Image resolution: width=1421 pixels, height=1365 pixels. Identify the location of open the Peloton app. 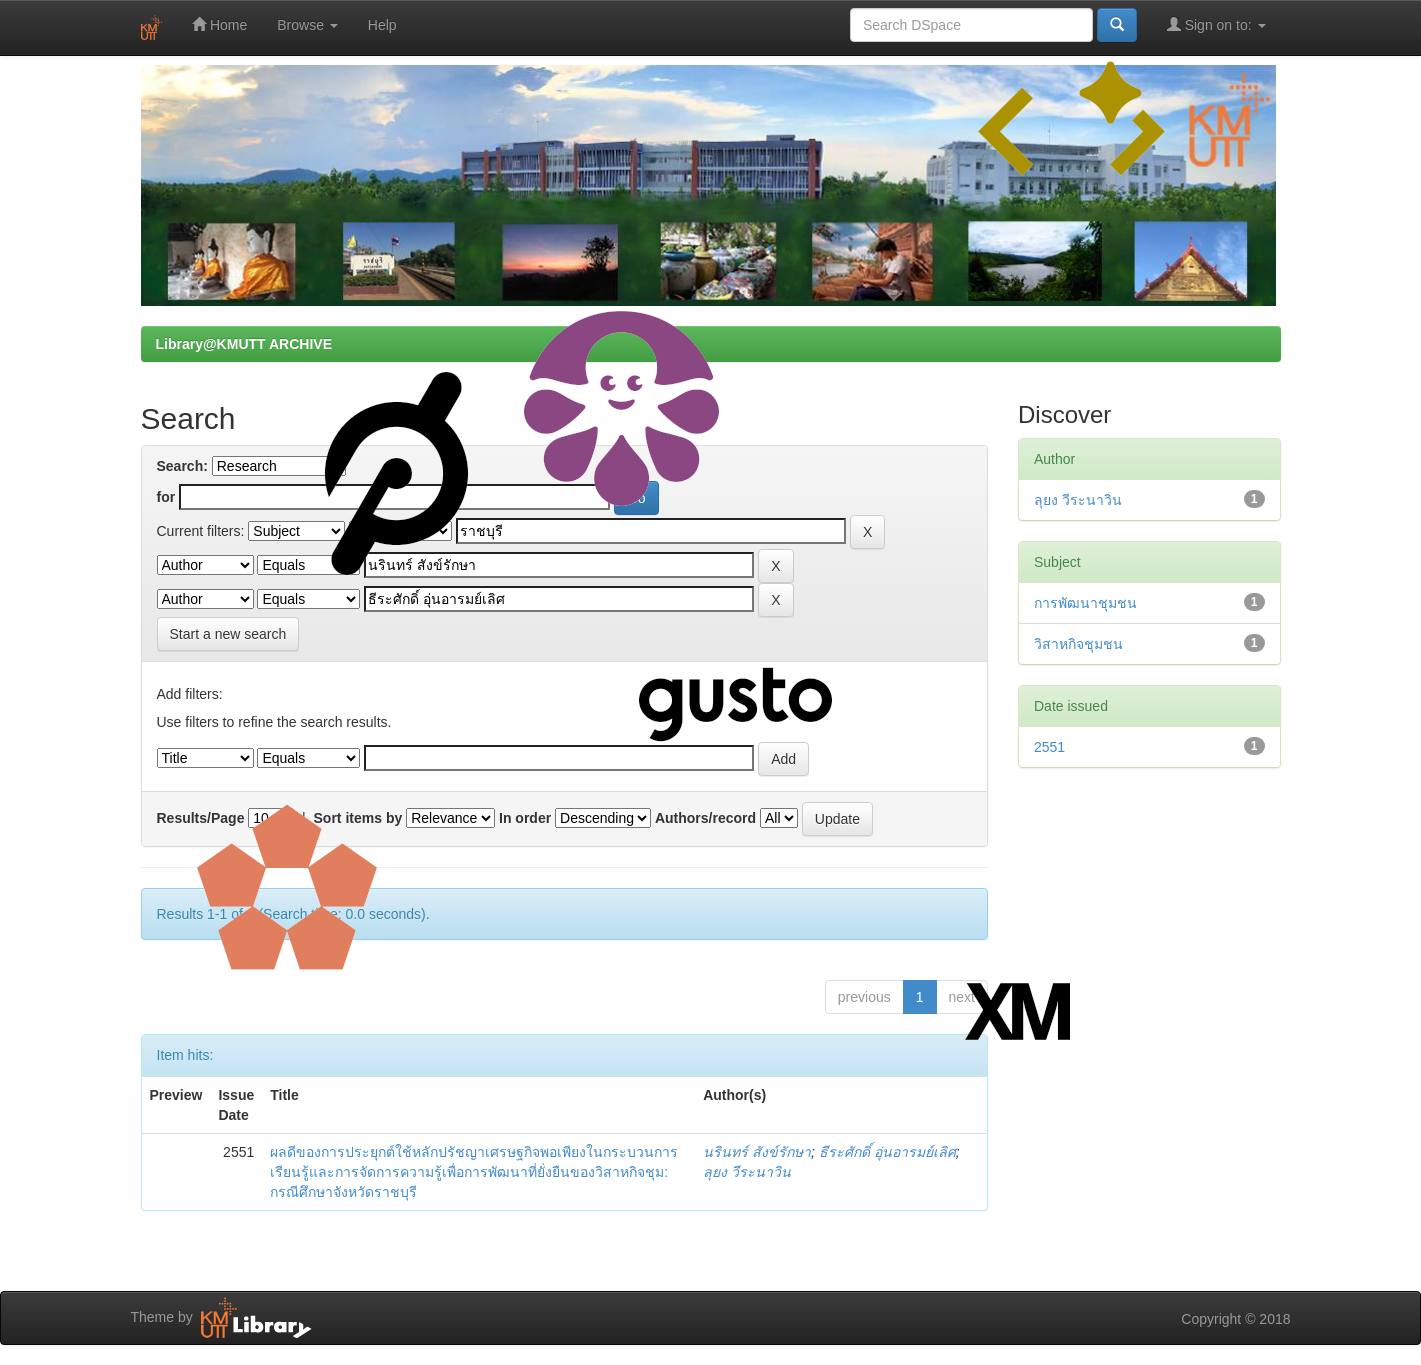
(396, 473).